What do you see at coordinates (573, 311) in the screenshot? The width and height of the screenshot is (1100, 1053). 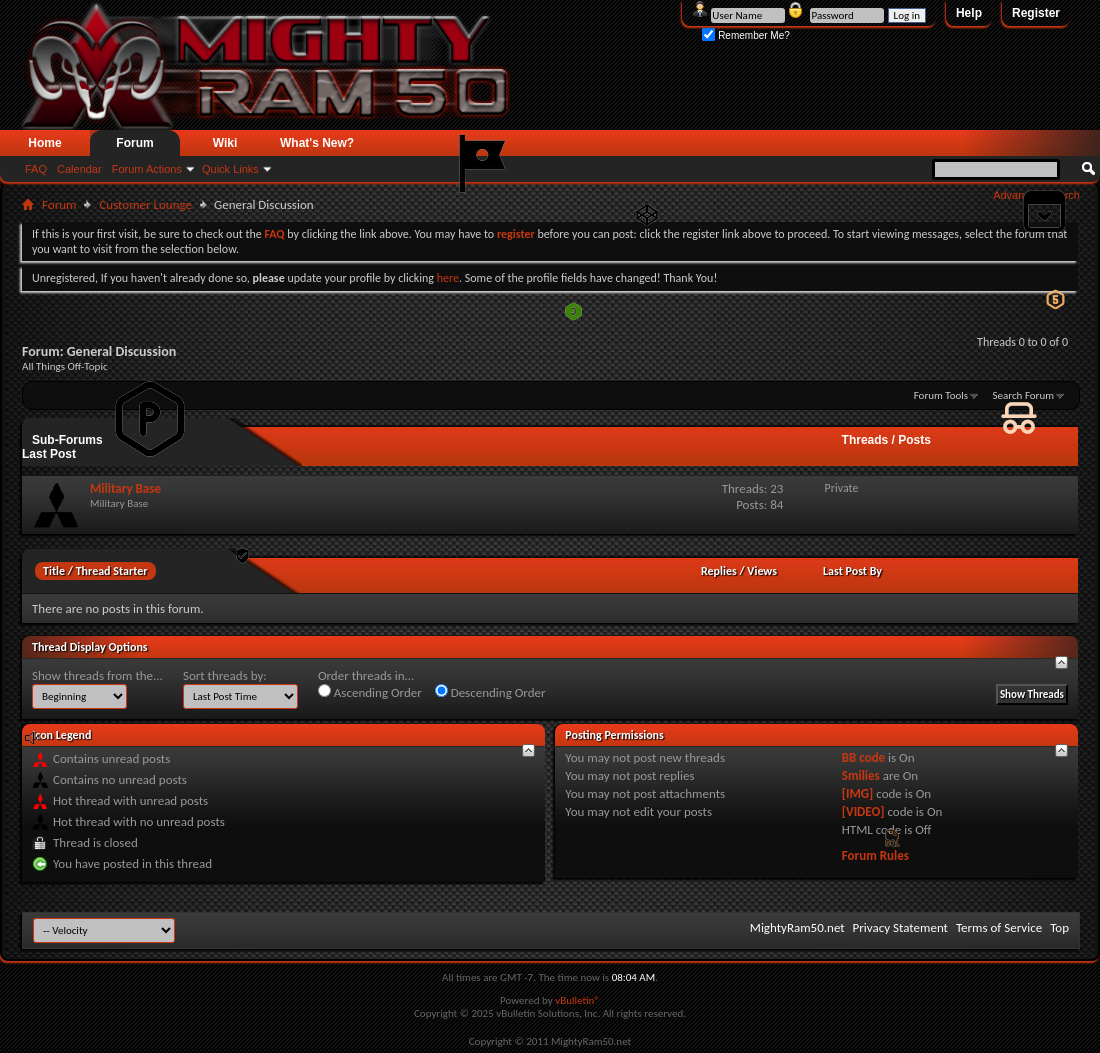 I see `indicates items or categories starting with the letter J` at bounding box center [573, 311].